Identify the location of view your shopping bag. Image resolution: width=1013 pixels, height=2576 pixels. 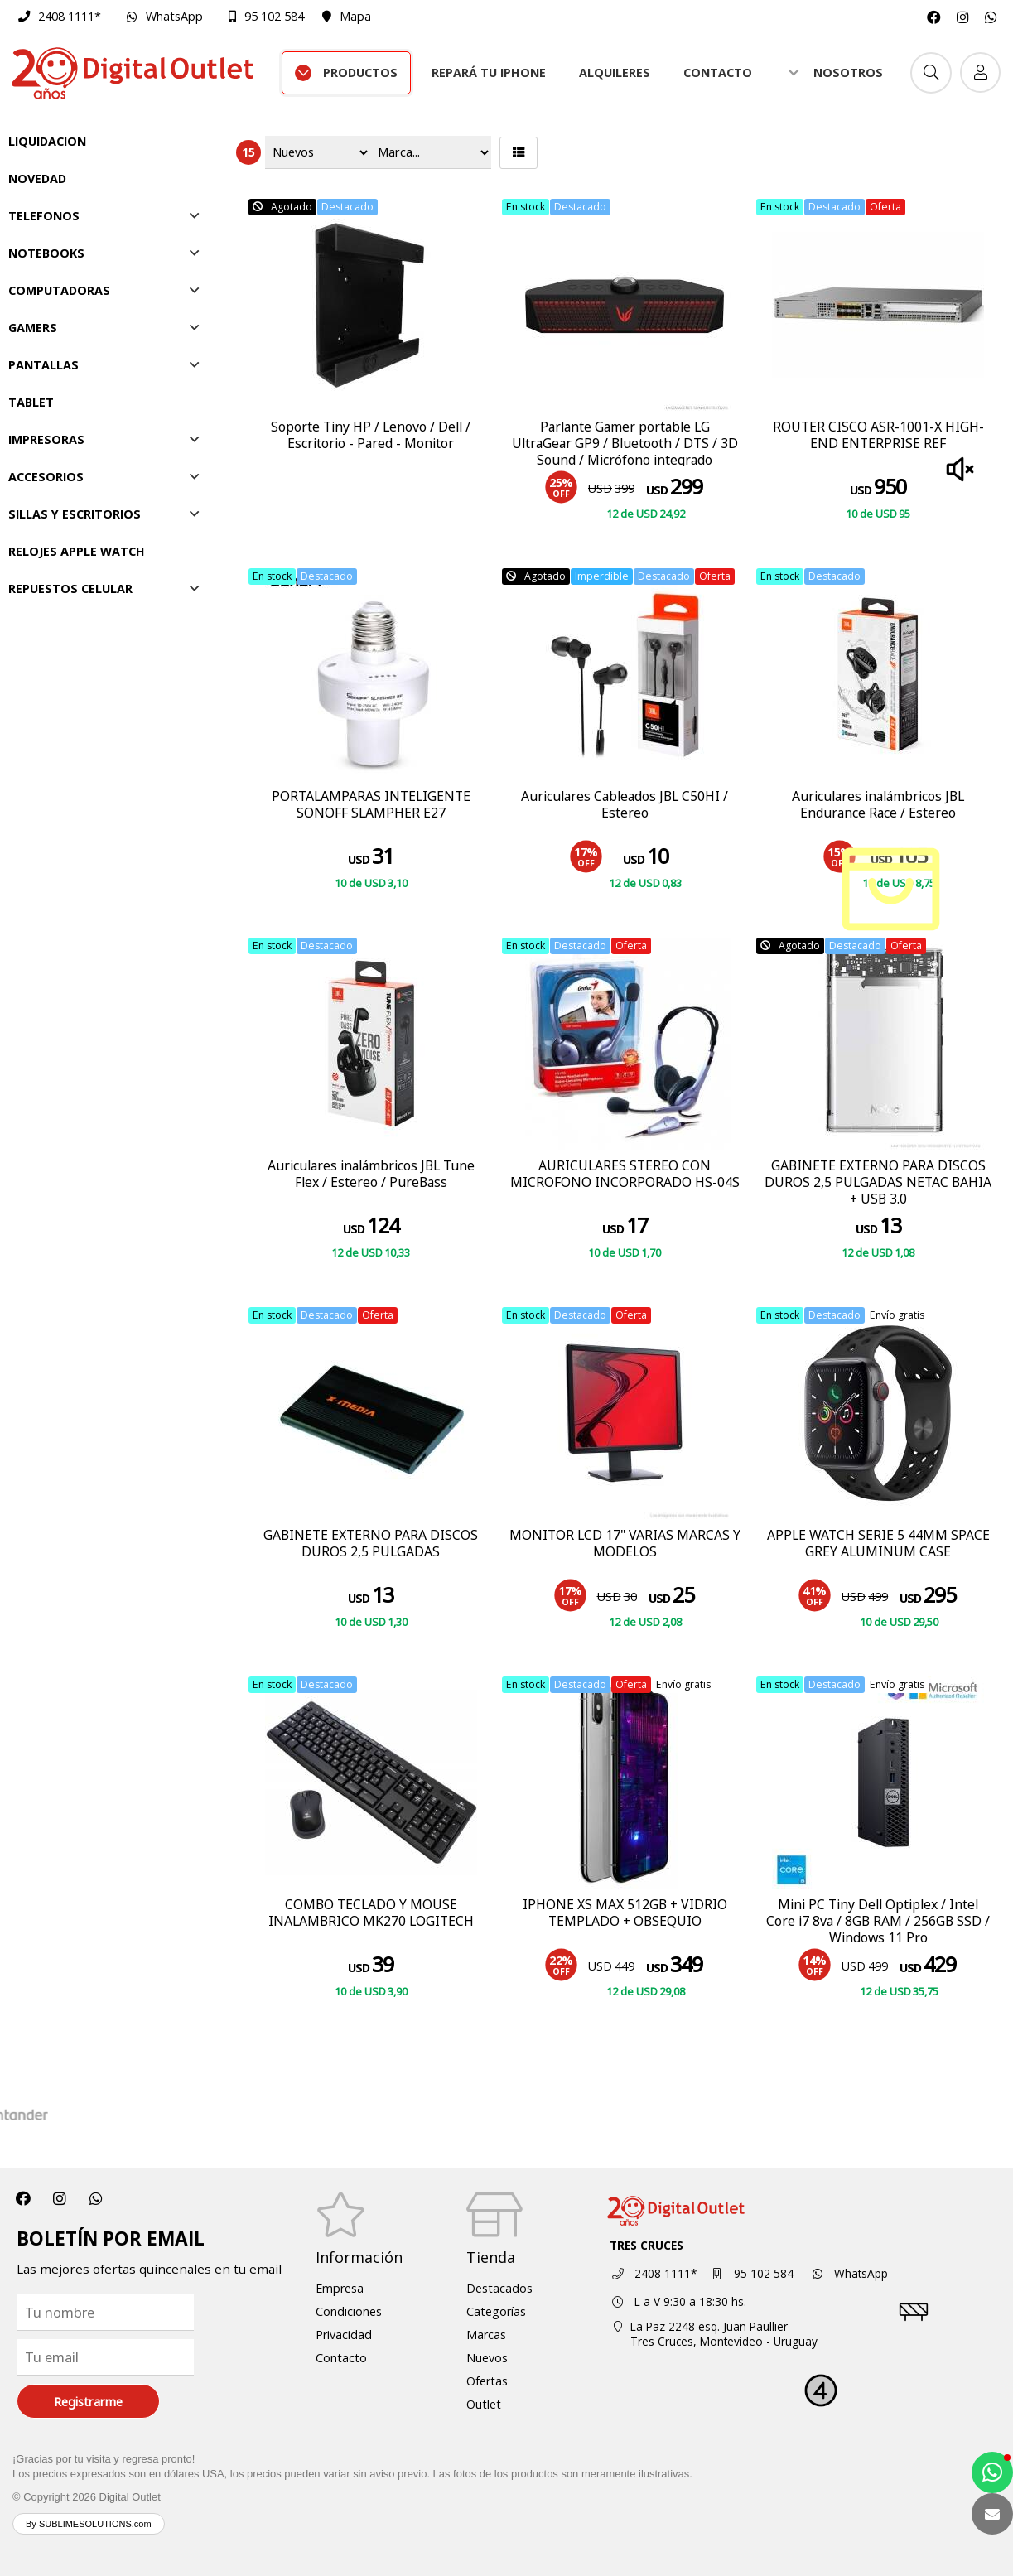
(890, 889).